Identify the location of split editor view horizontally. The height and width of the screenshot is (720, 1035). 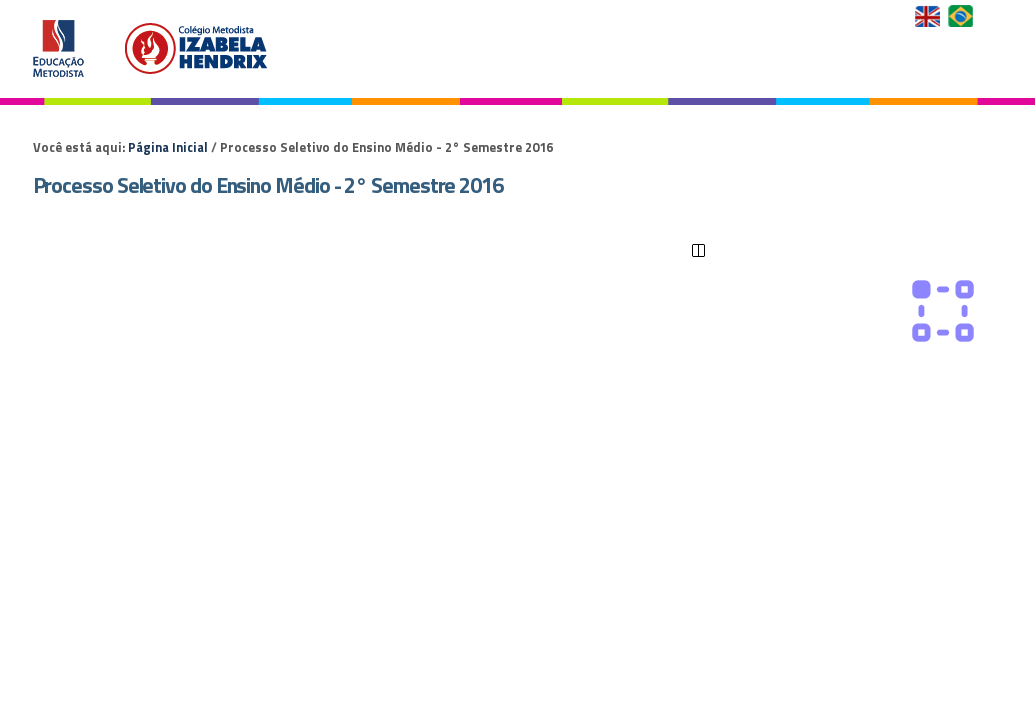
(698, 250).